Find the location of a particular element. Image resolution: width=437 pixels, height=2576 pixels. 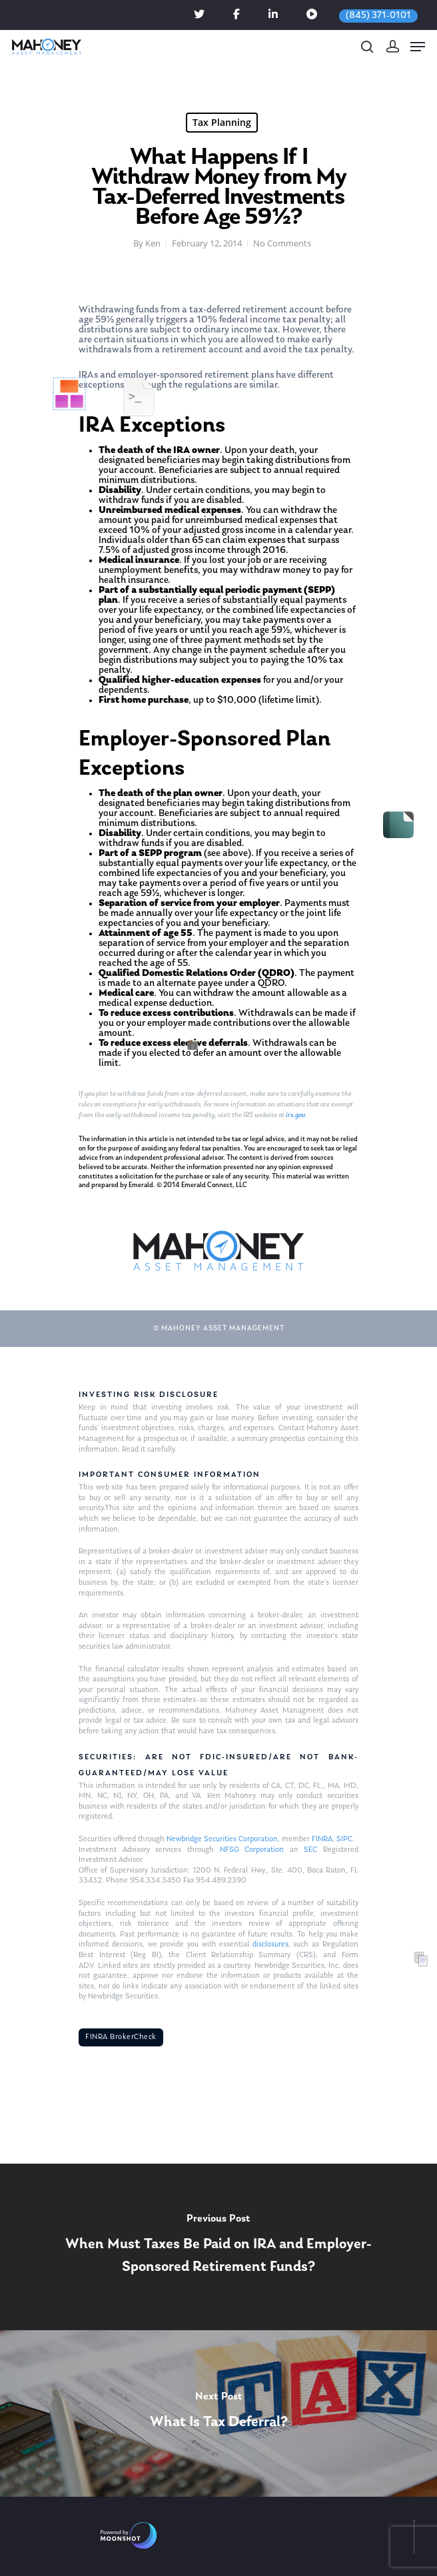

copy selected content to clipboard is located at coordinates (421, 1959).